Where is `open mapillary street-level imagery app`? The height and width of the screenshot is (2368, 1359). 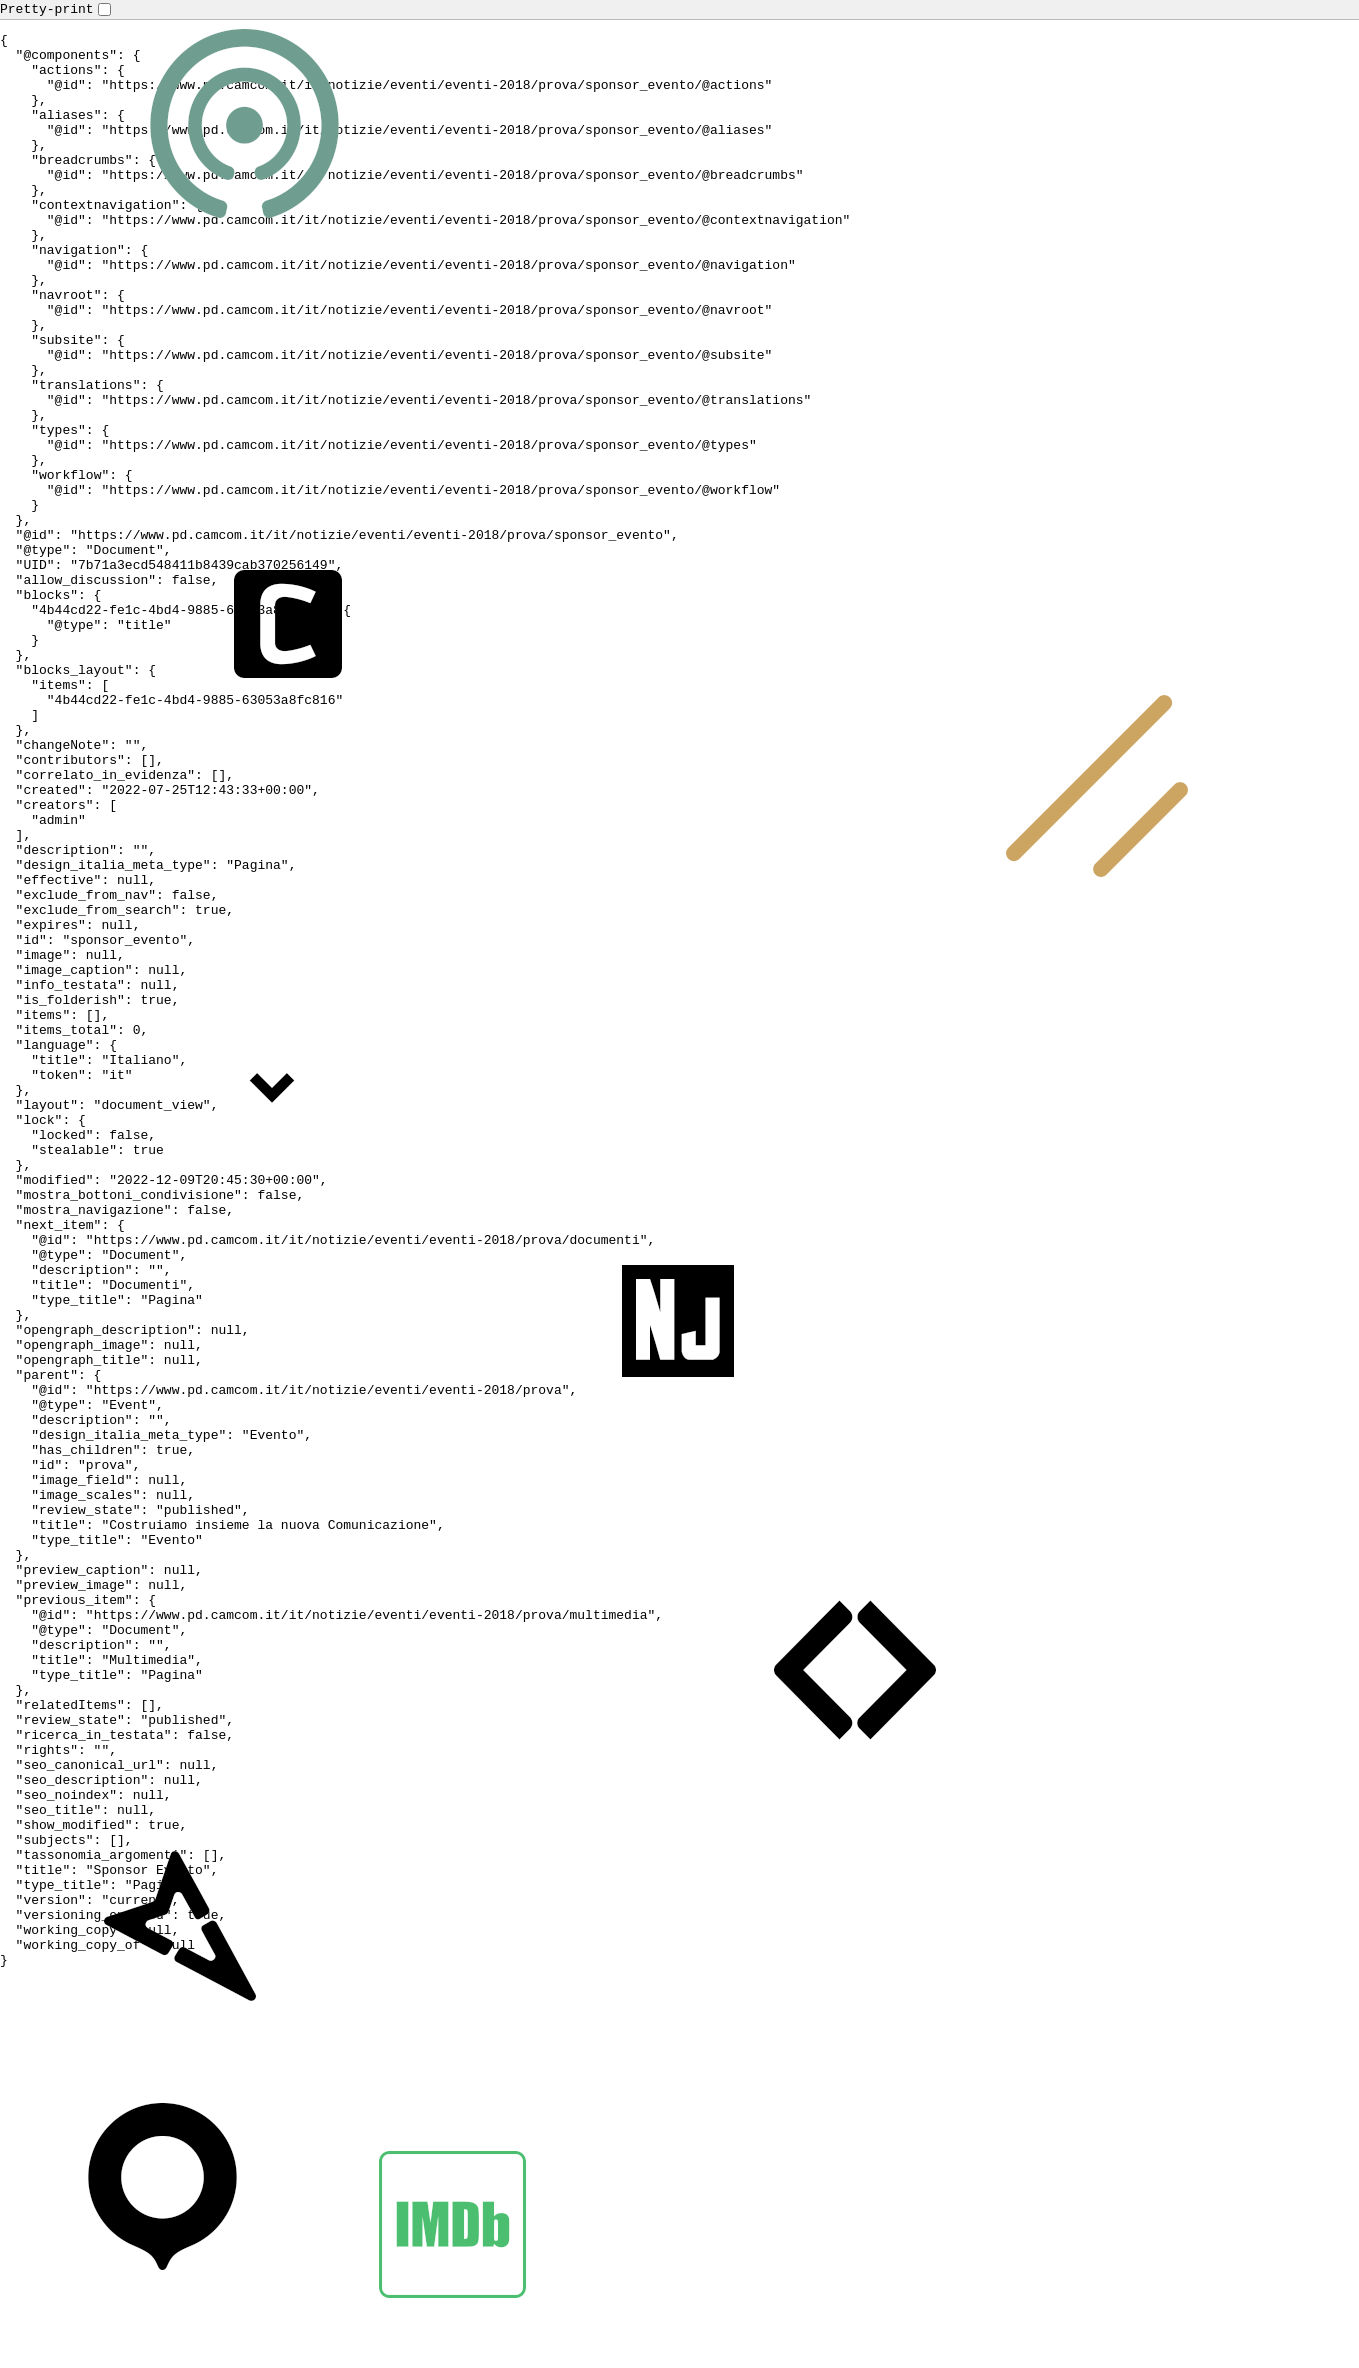 open mapillary street-level imagery app is located at coordinates (180, 1926).